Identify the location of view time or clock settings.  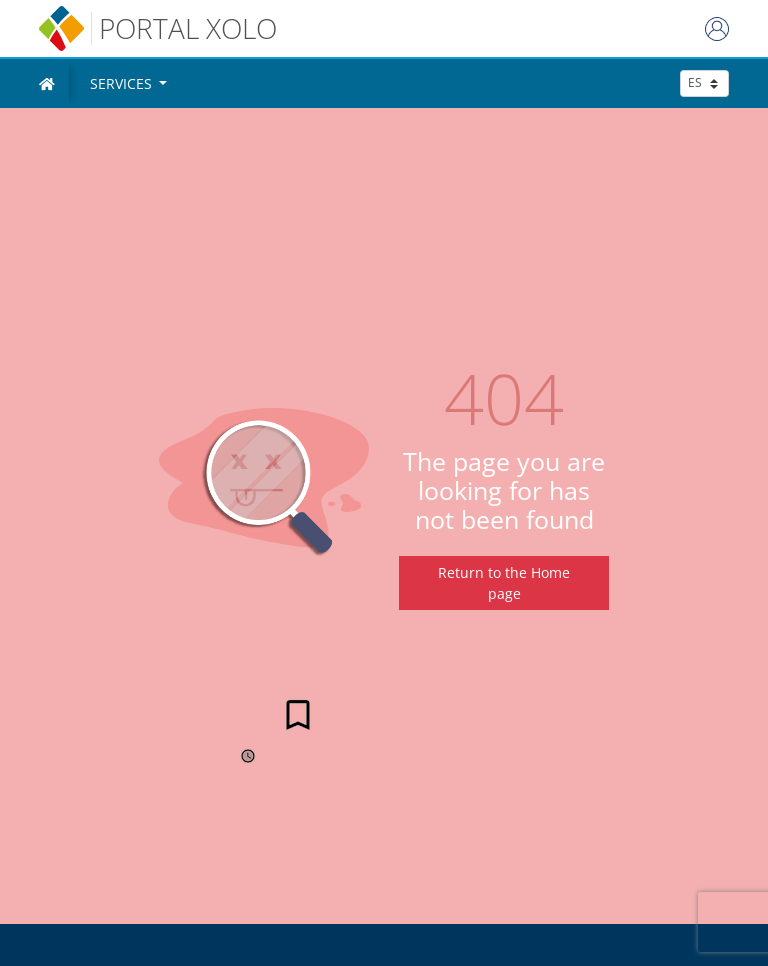
(248, 756).